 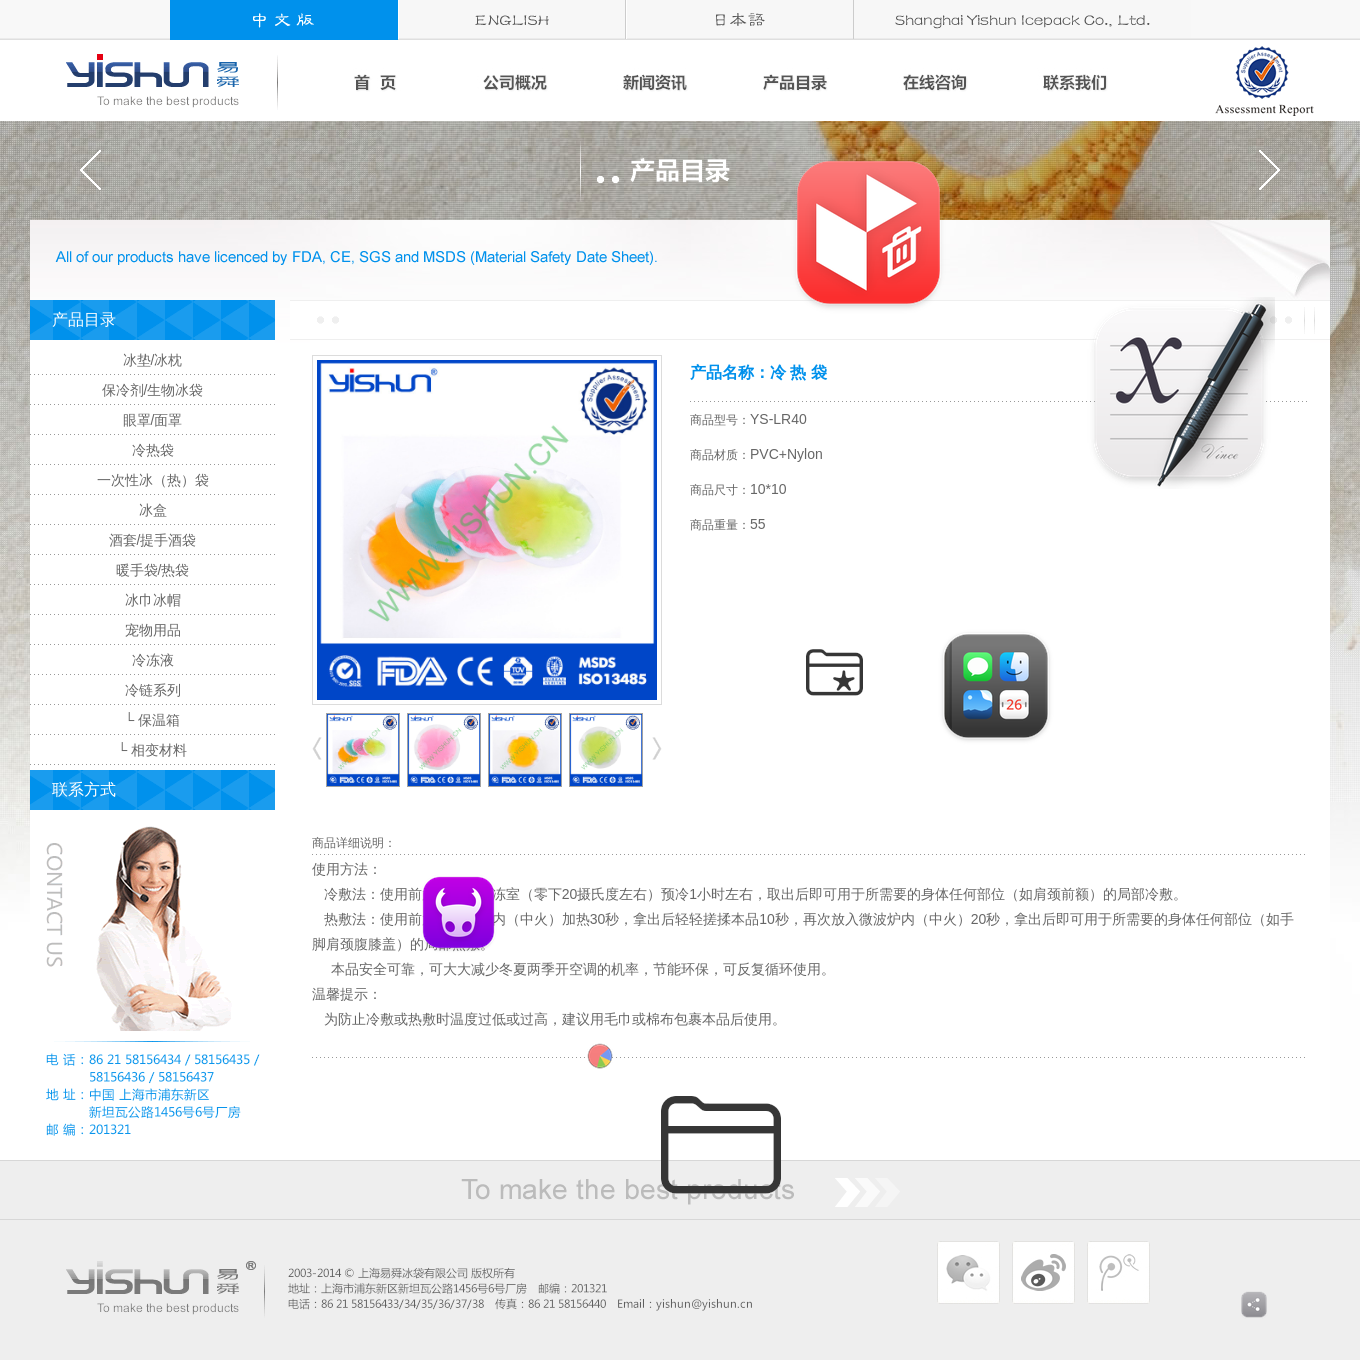 What do you see at coordinates (458, 912) in the screenshot?
I see `launch hollow knight game` at bounding box center [458, 912].